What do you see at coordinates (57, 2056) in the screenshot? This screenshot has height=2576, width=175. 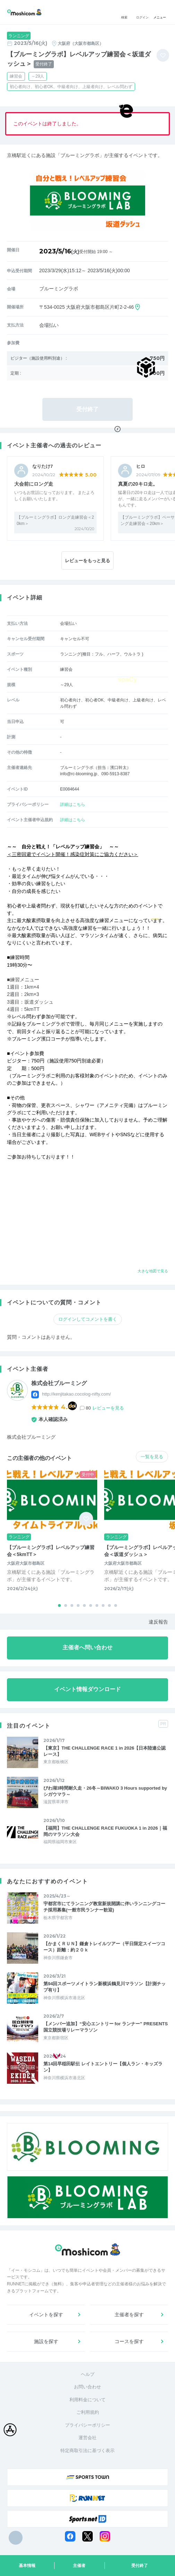 I see `launch valorant game` at bounding box center [57, 2056].